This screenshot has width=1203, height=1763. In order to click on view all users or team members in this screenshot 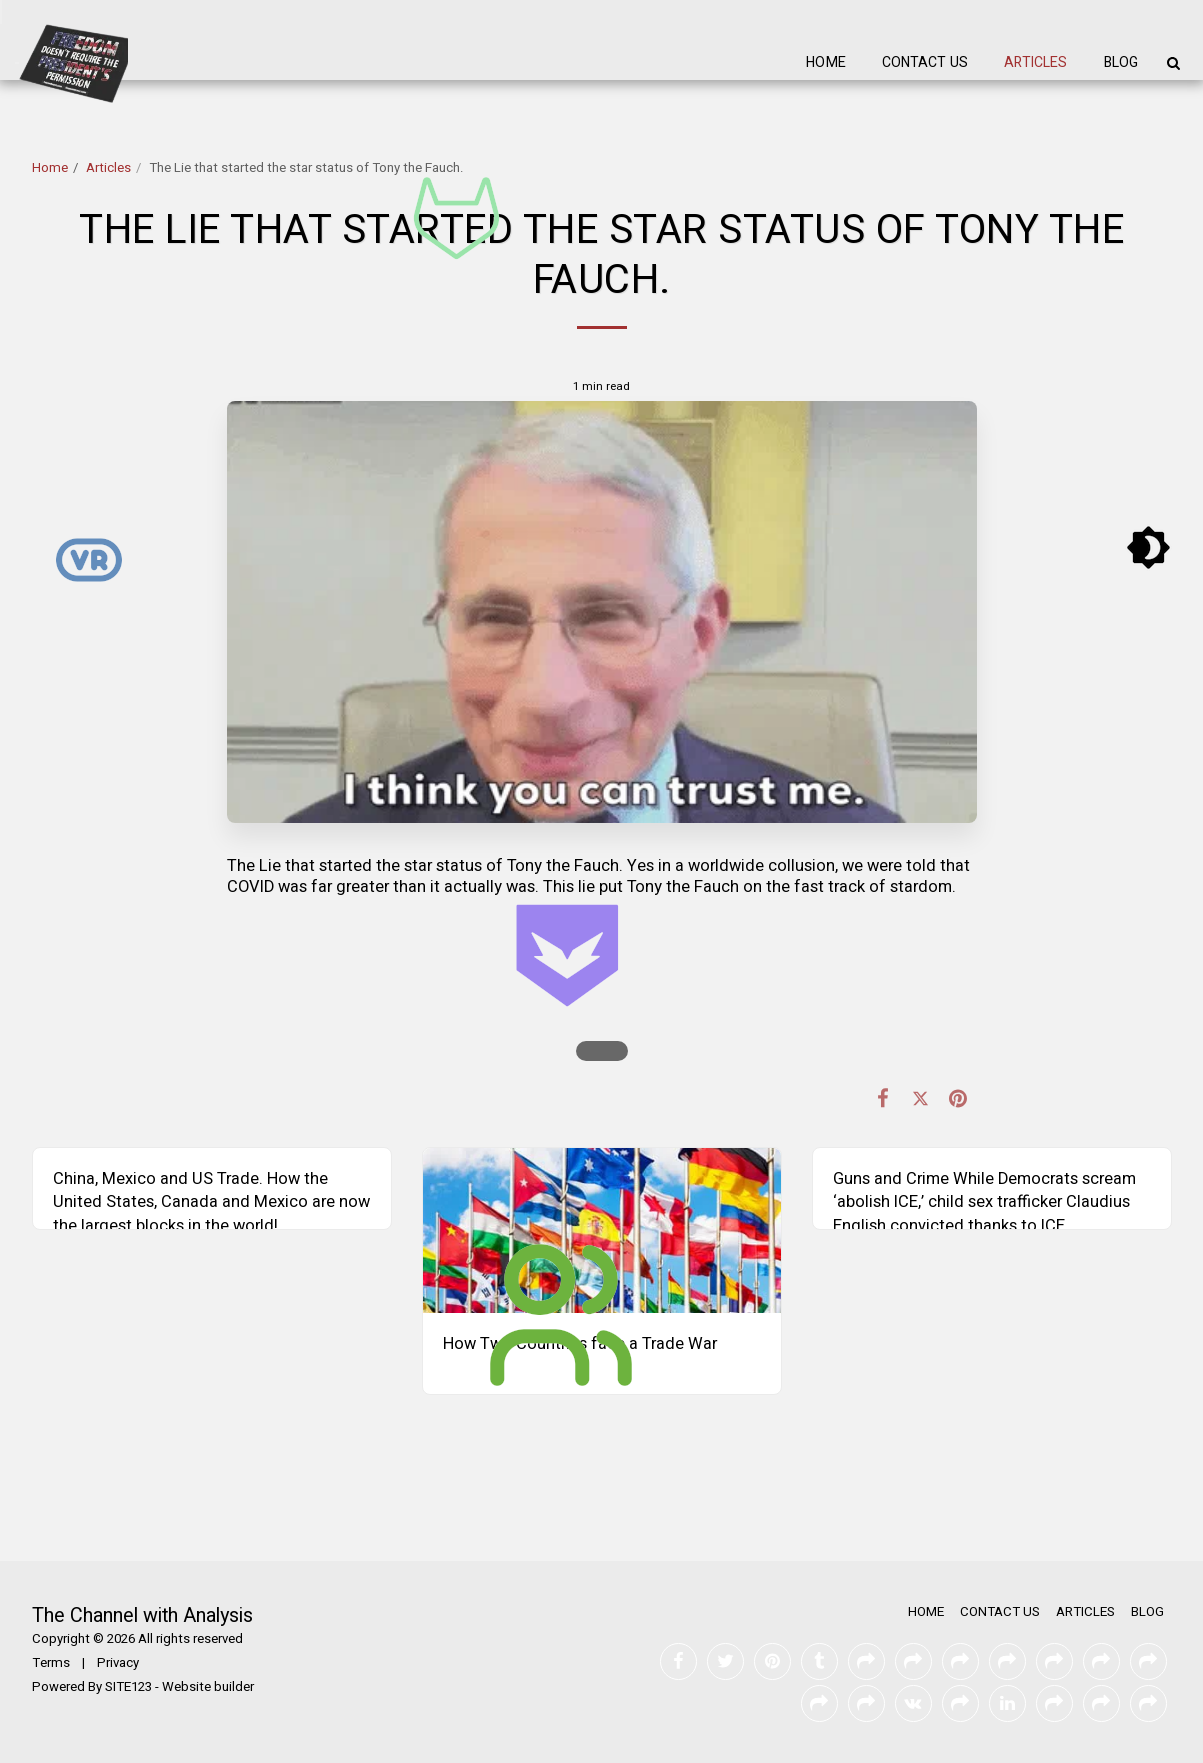, I will do `click(561, 1315)`.